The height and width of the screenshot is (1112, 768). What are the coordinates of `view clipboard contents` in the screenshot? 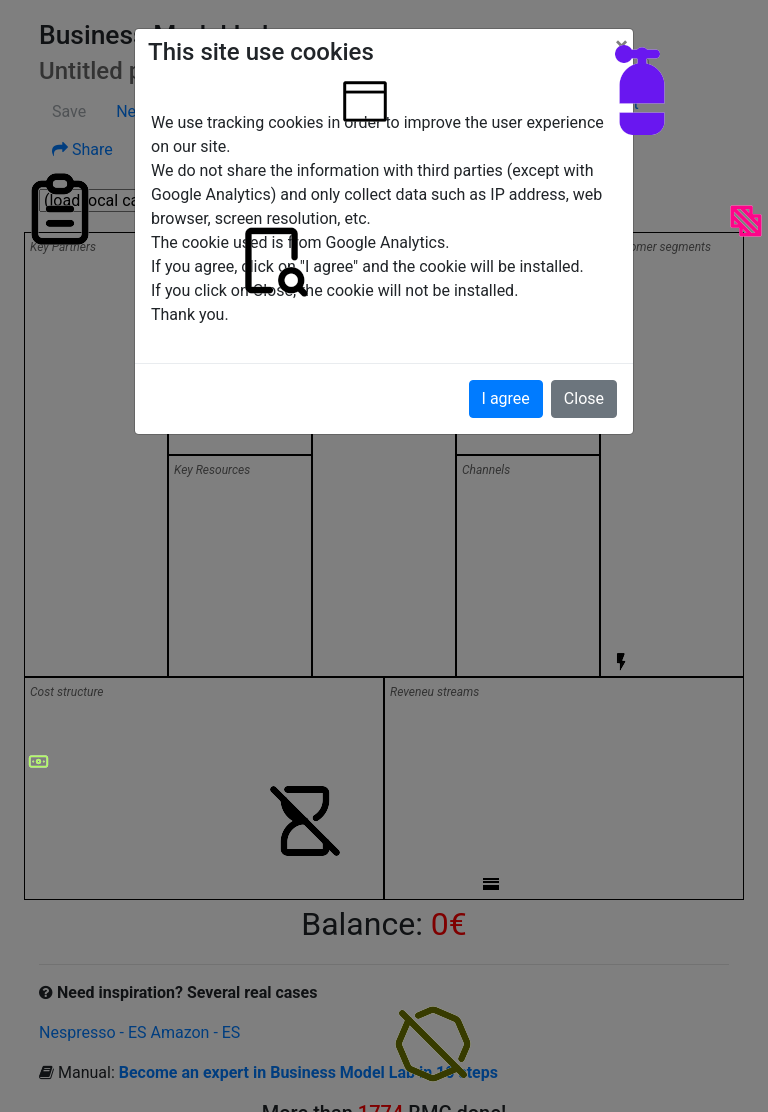 It's located at (60, 209).